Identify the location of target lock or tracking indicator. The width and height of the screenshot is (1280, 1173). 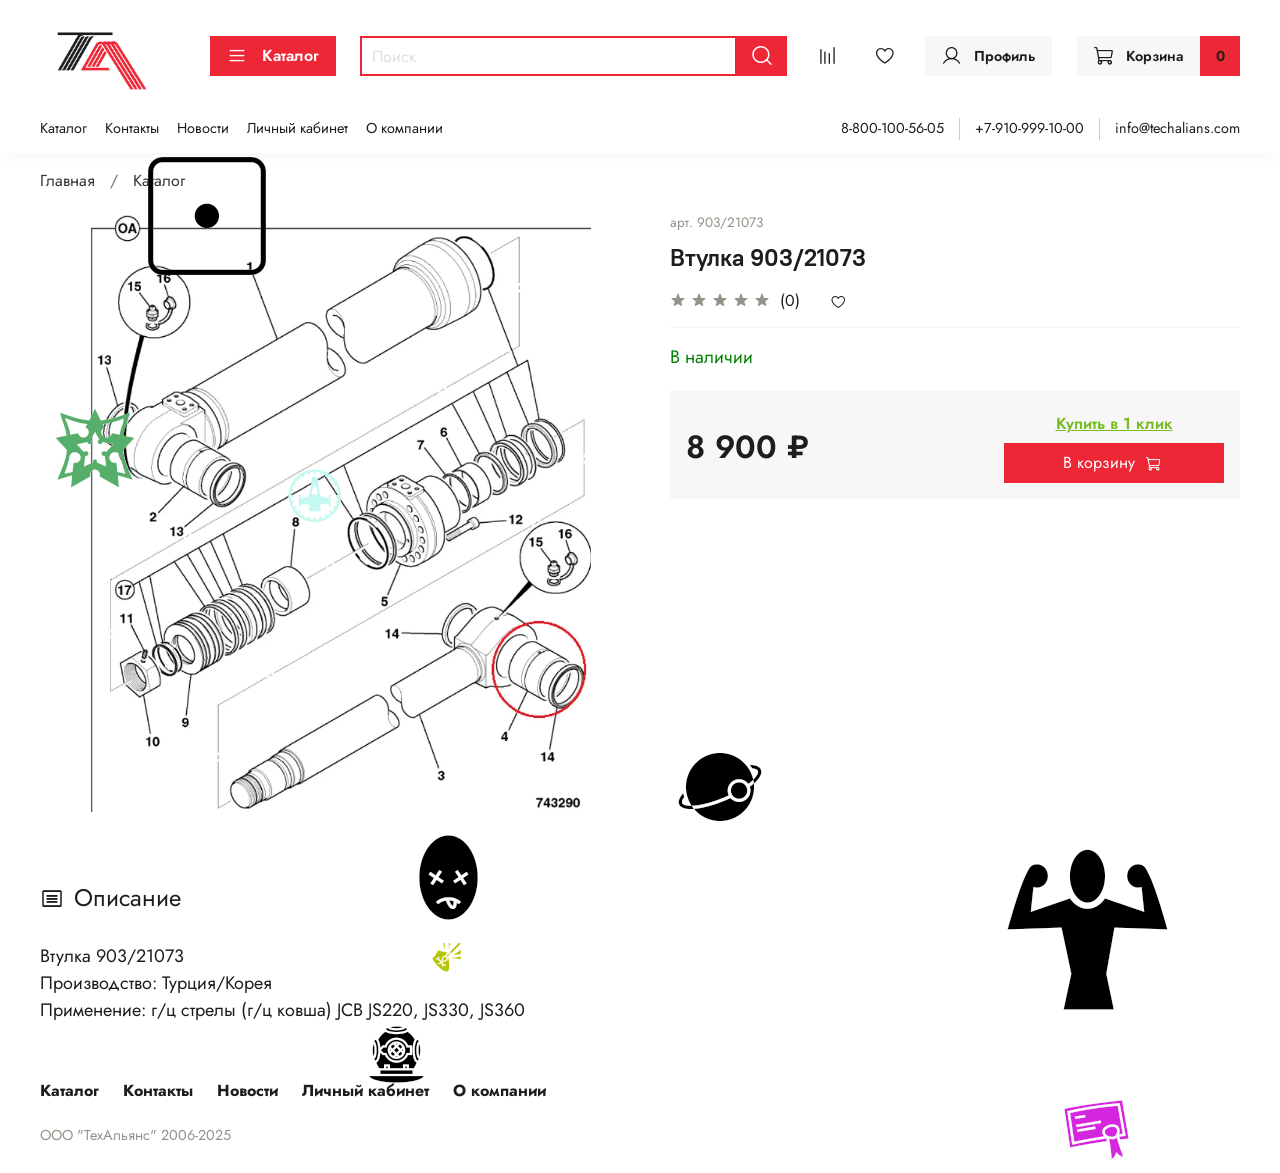
(315, 496).